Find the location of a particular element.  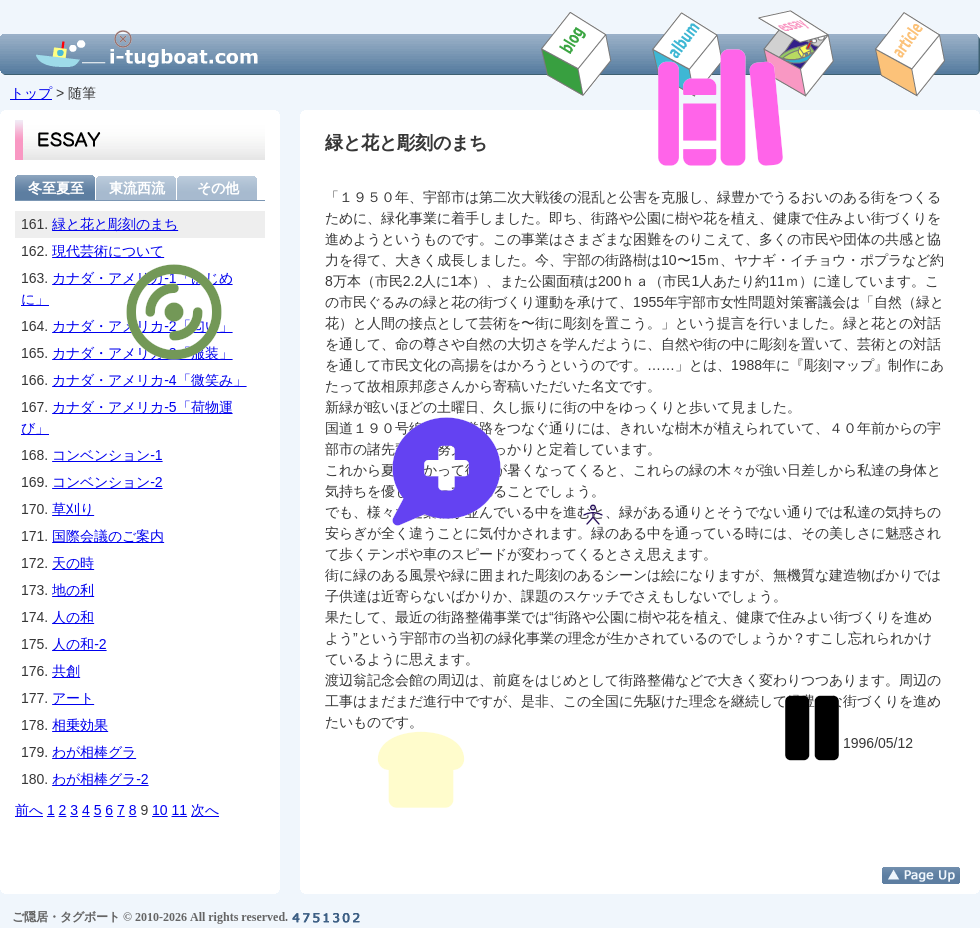

view user profile is located at coordinates (593, 515).